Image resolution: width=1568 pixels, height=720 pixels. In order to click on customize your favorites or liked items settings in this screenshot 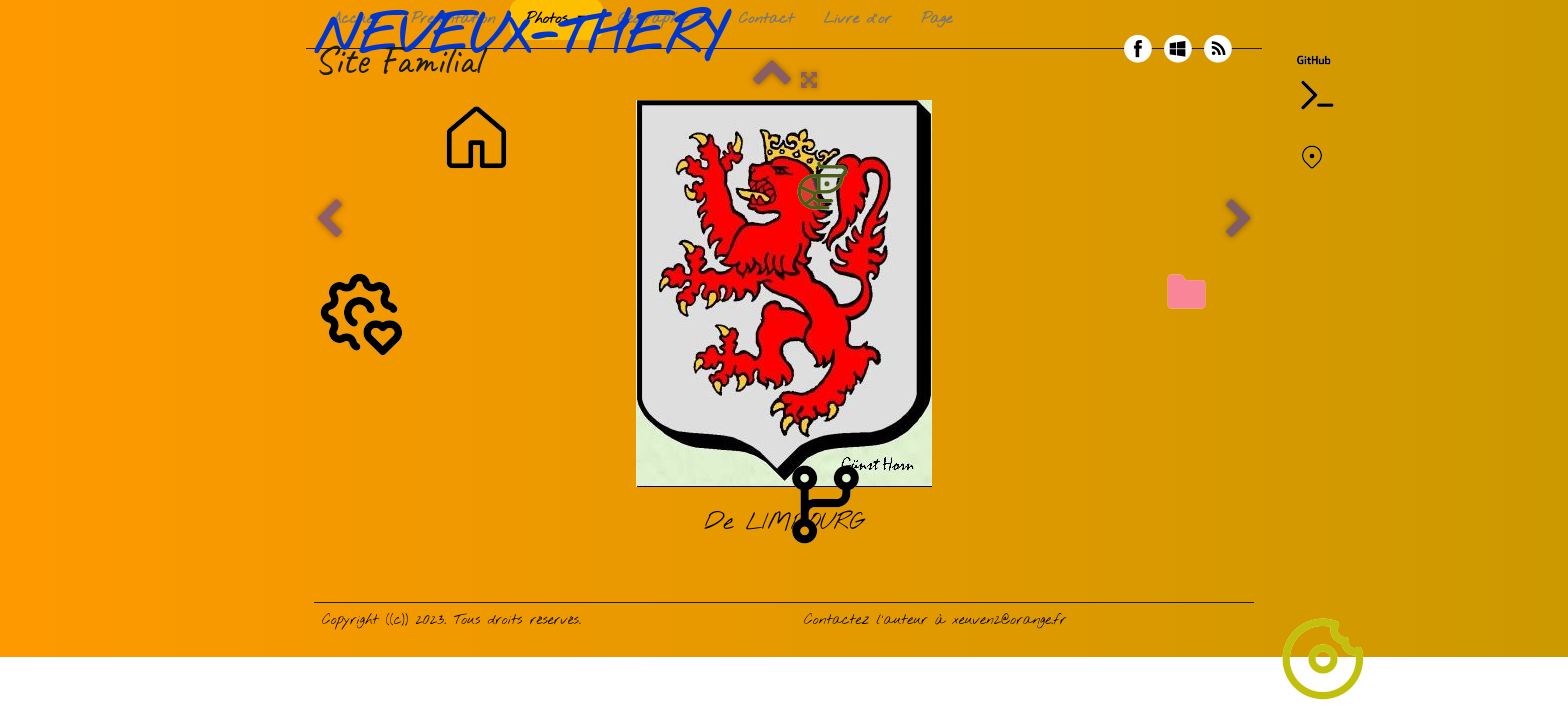, I will do `click(359, 312)`.